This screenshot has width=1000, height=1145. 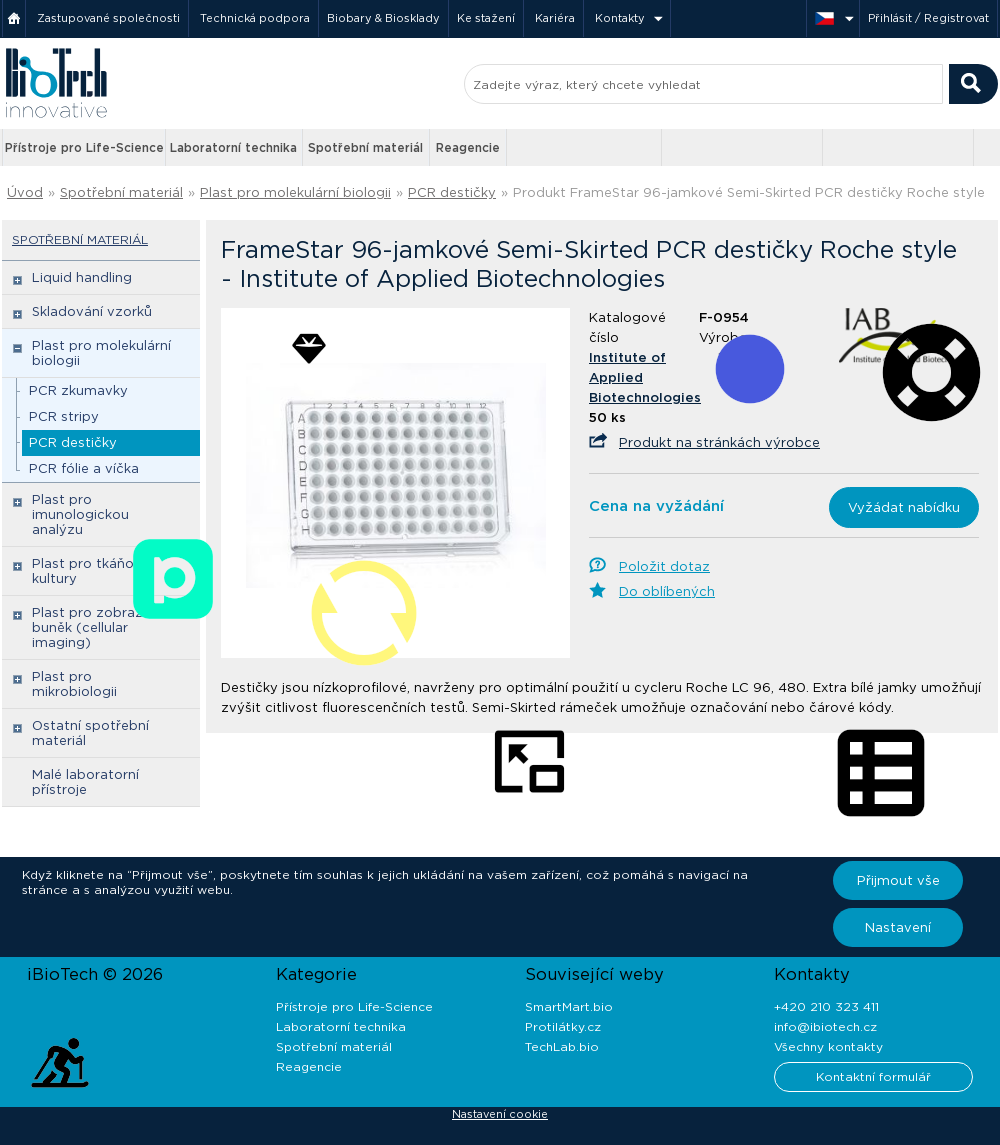 I want to click on indicates an unread notification or new item, so click(x=750, y=369).